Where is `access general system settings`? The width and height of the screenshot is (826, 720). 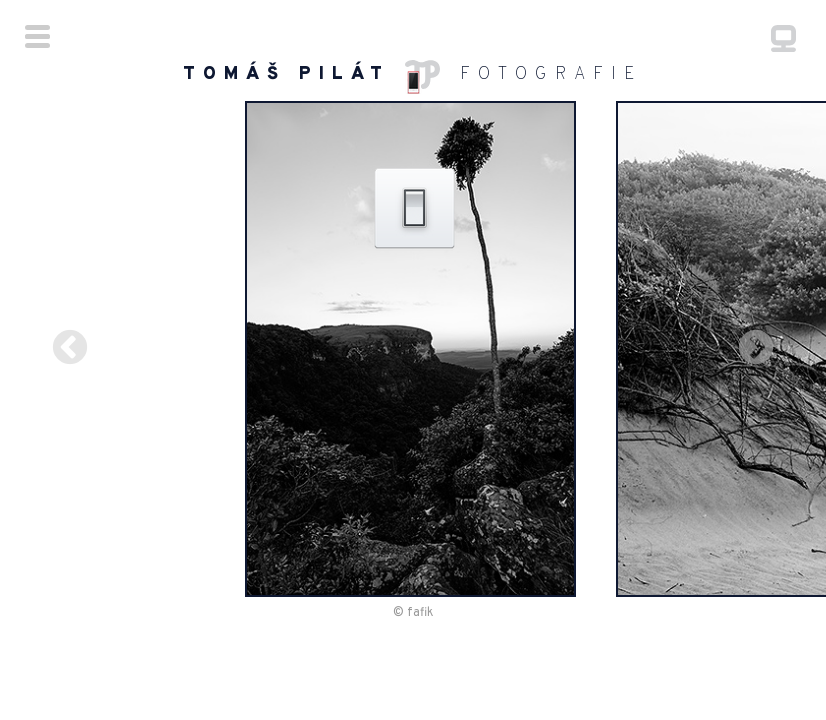
access general system settings is located at coordinates (414, 208).